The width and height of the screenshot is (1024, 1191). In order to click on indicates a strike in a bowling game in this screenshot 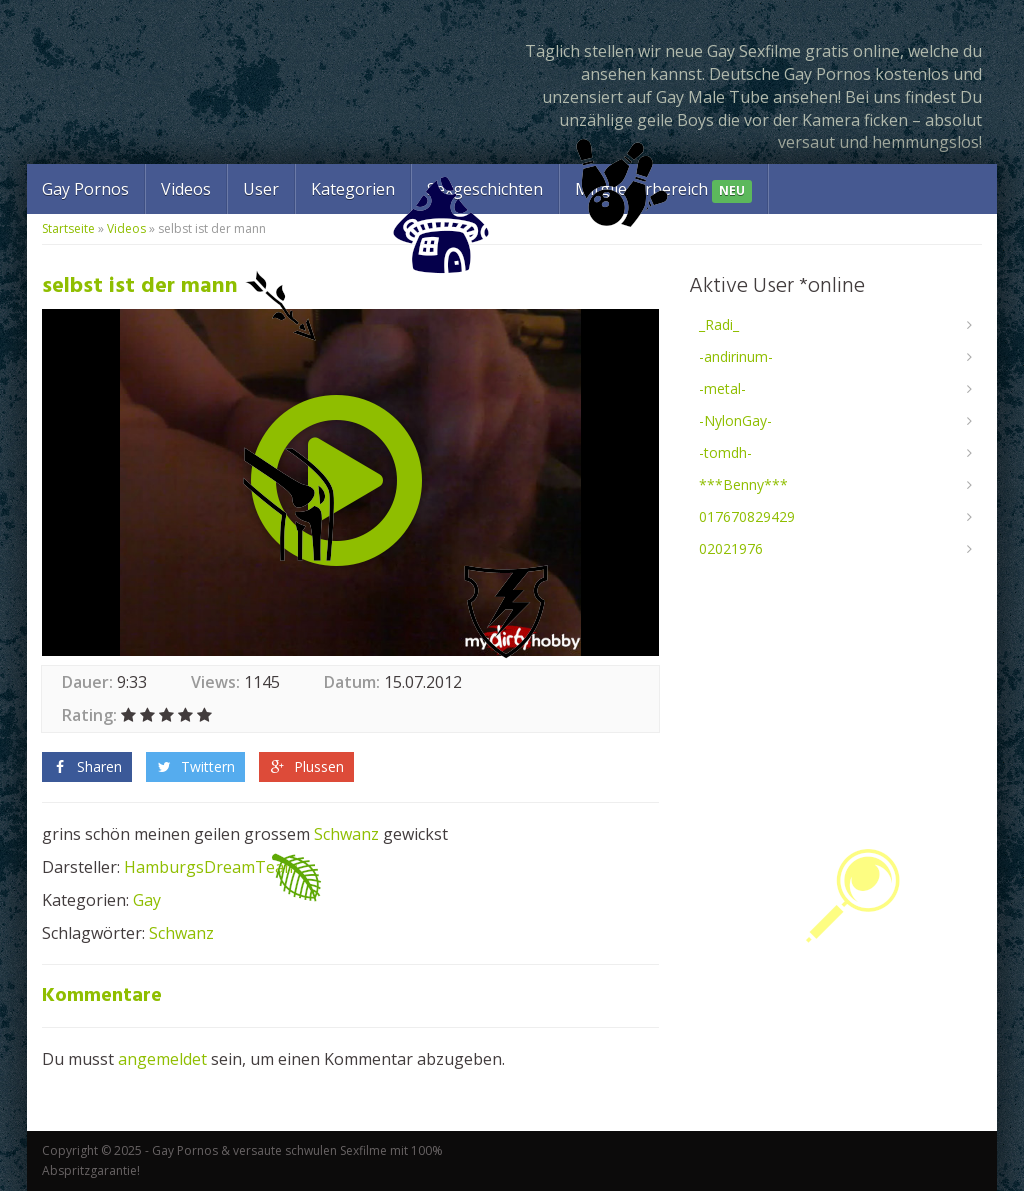, I will do `click(622, 183)`.